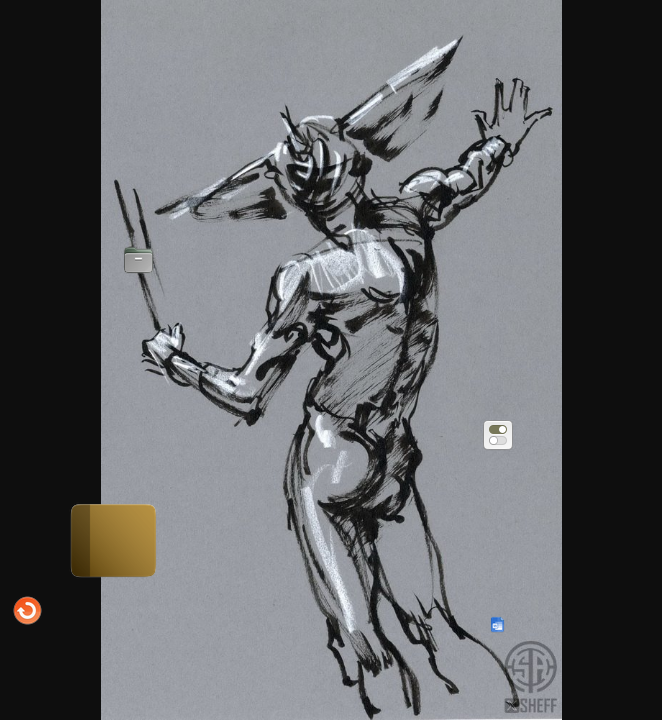 The image size is (662, 720). I want to click on open ubuntu livepatch settings, so click(27, 610).